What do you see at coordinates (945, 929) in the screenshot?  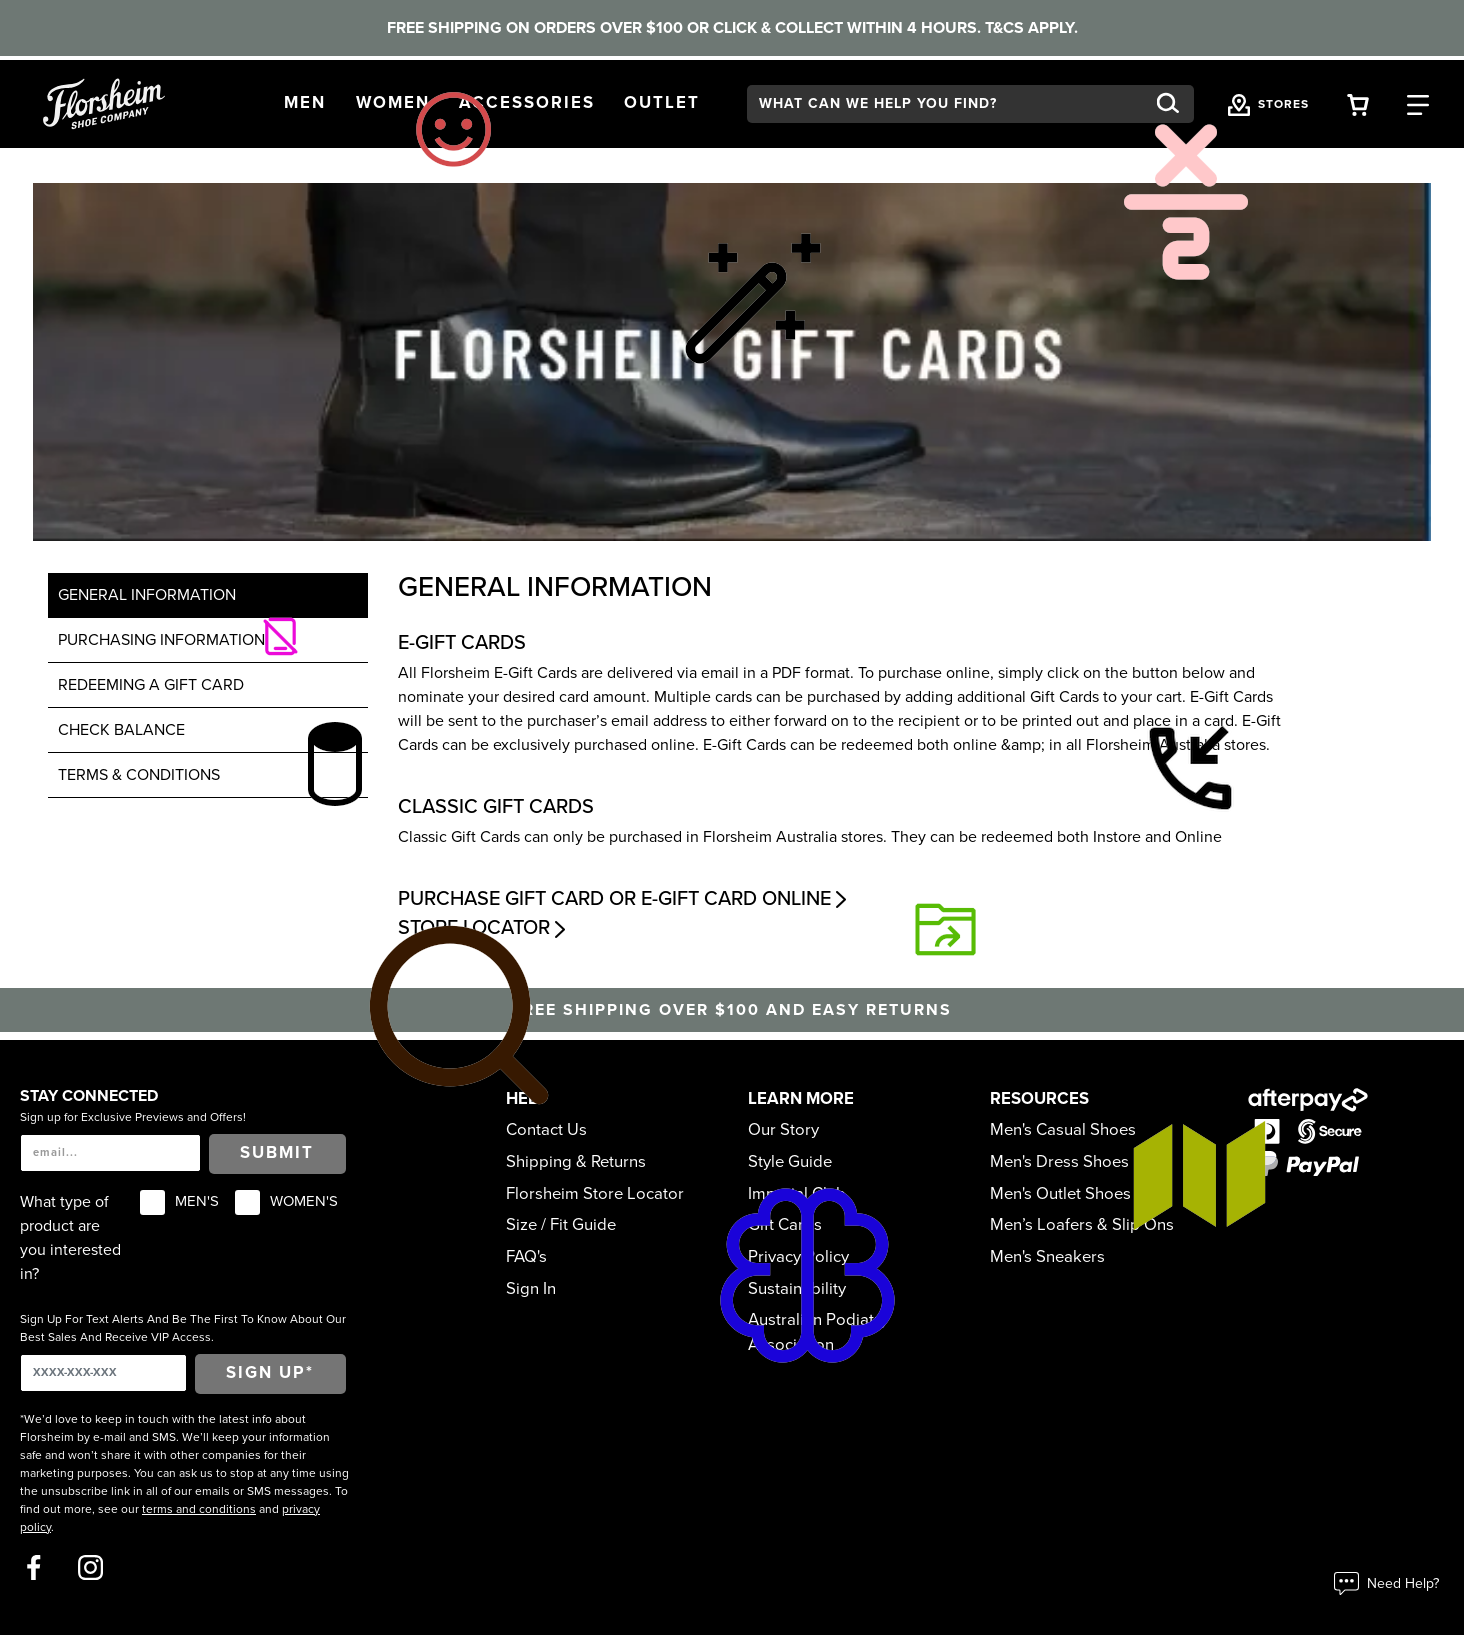 I see `open a linked or shortcut folder` at bounding box center [945, 929].